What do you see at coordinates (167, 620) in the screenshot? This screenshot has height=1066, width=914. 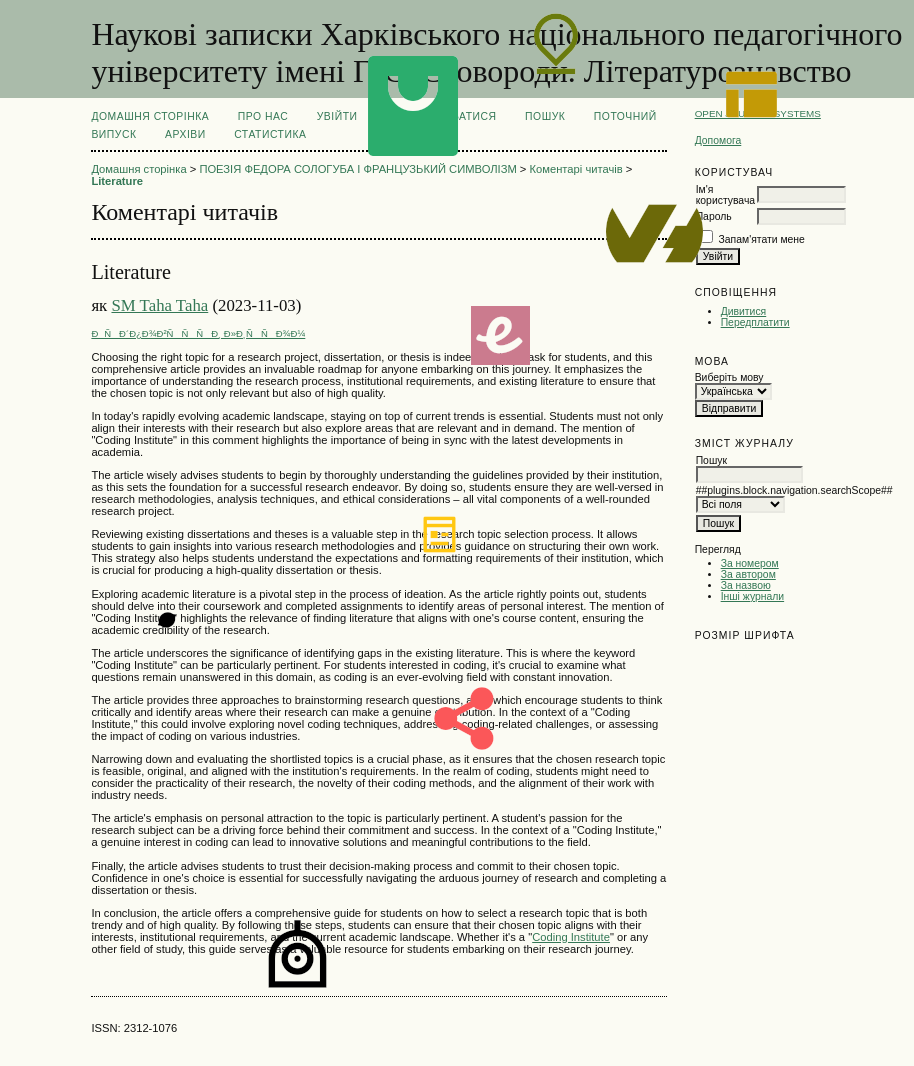 I see `HelloFresh app or website logo` at bounding box center [167, 620].